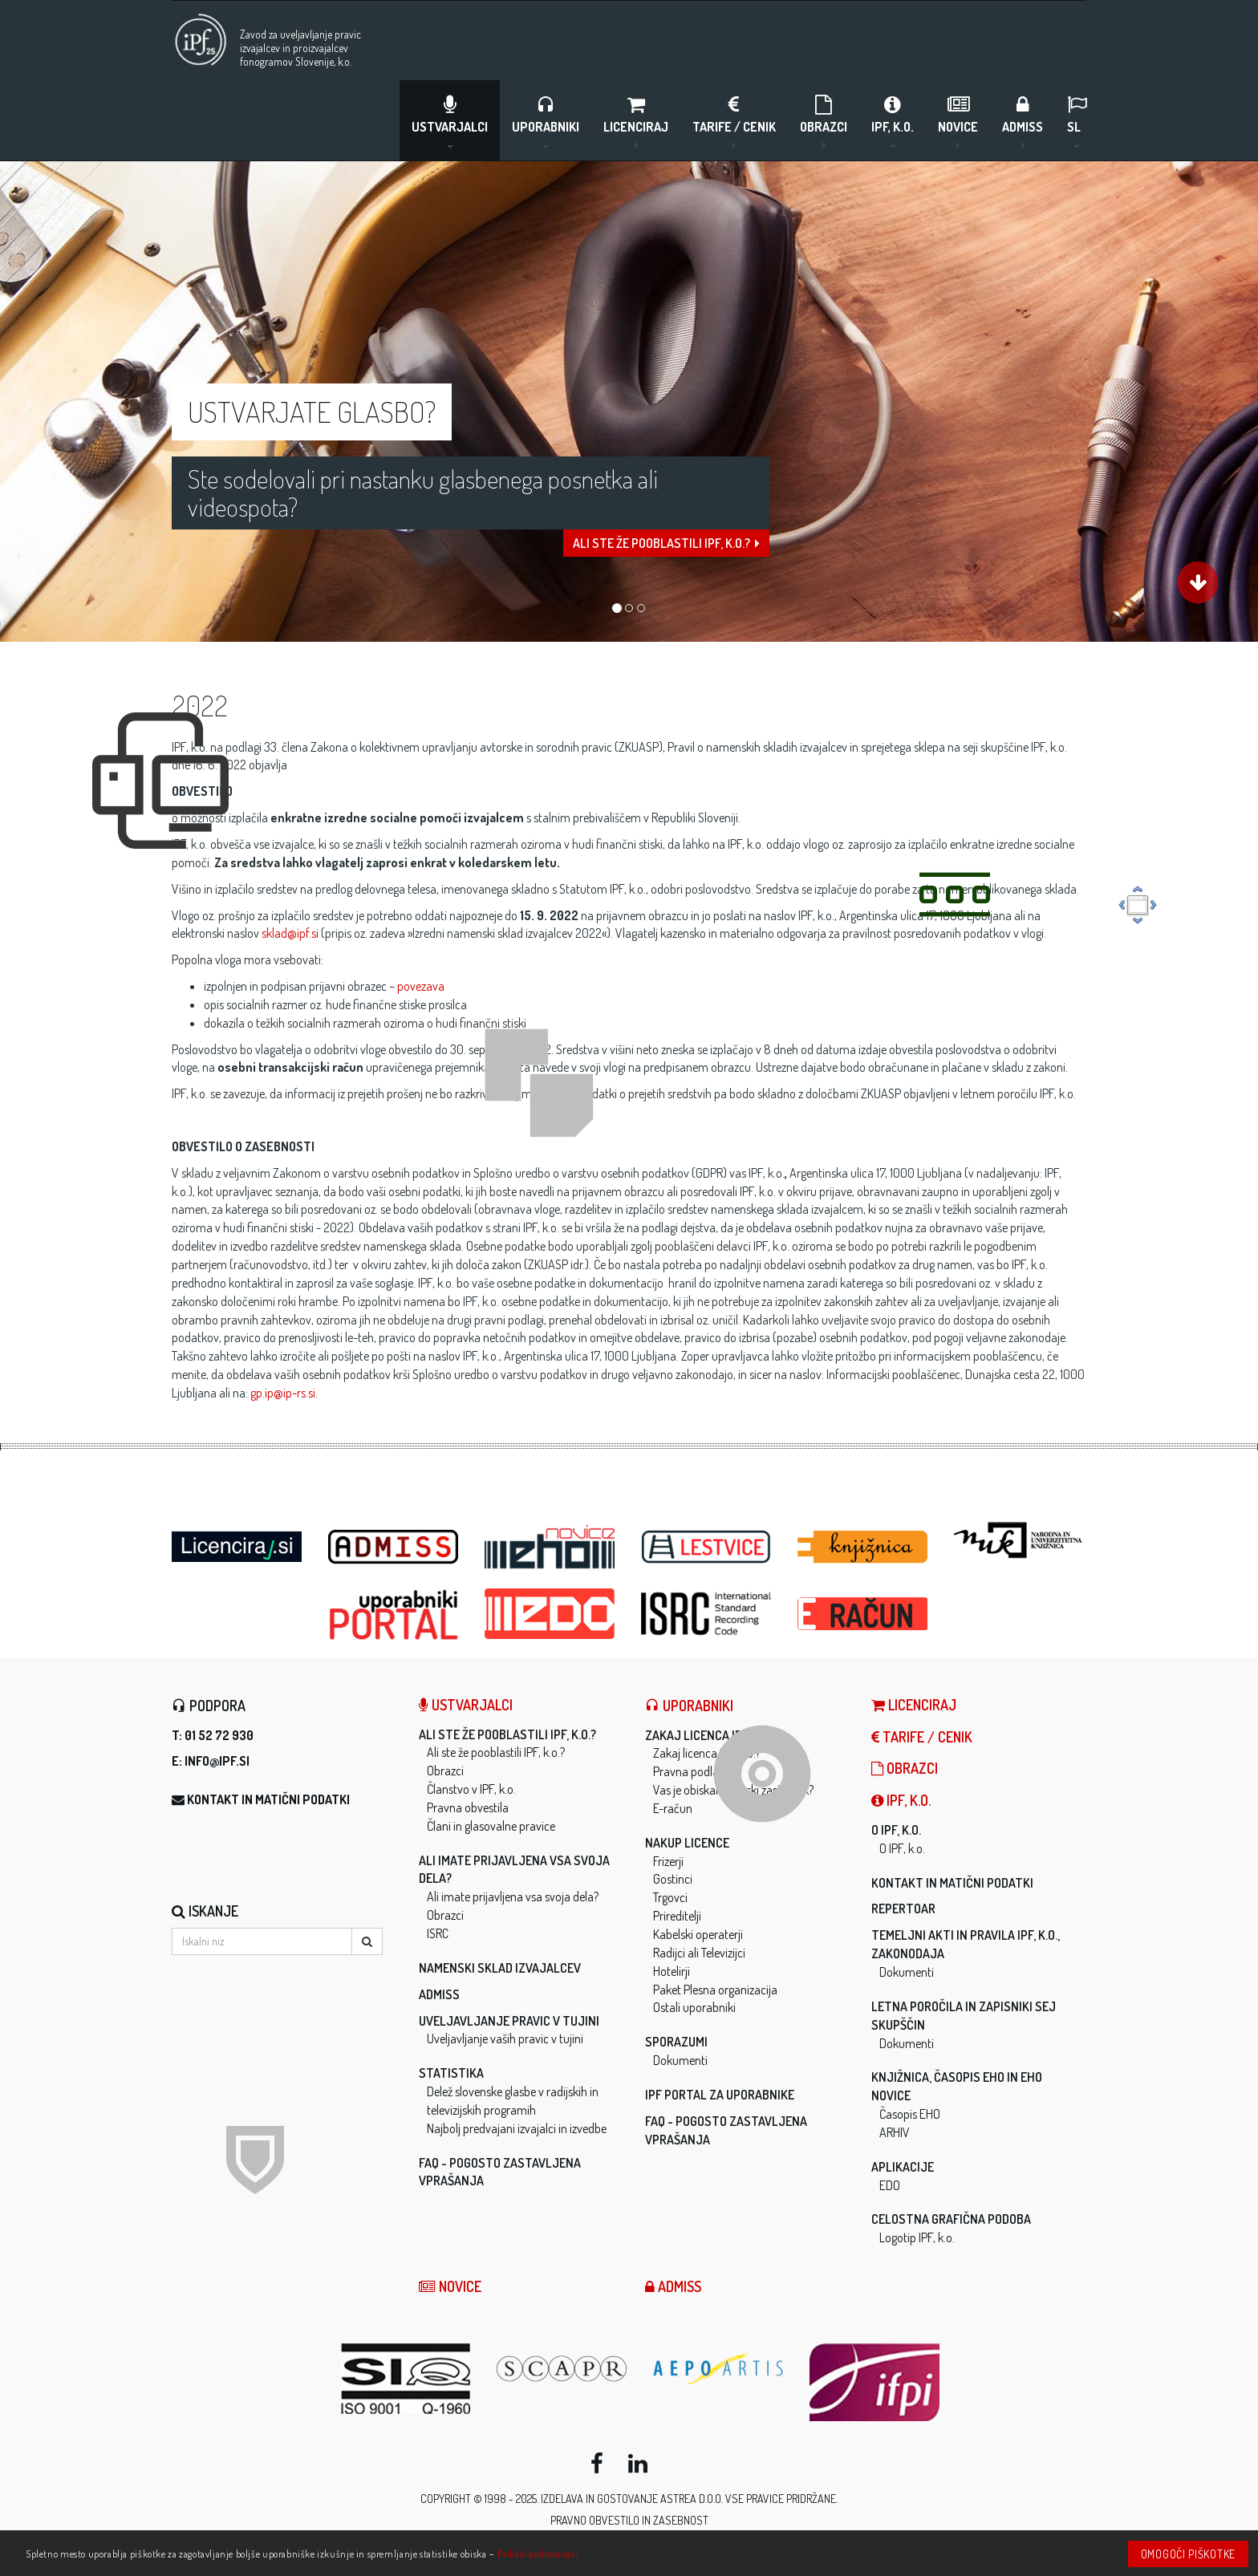 Image resolution: width=1258 pixels, height=2576 pixels. What do you see at coordinates (955, 895) in the screenshot?
I see `access toolbar preferences` at bounding box center [955, 895].